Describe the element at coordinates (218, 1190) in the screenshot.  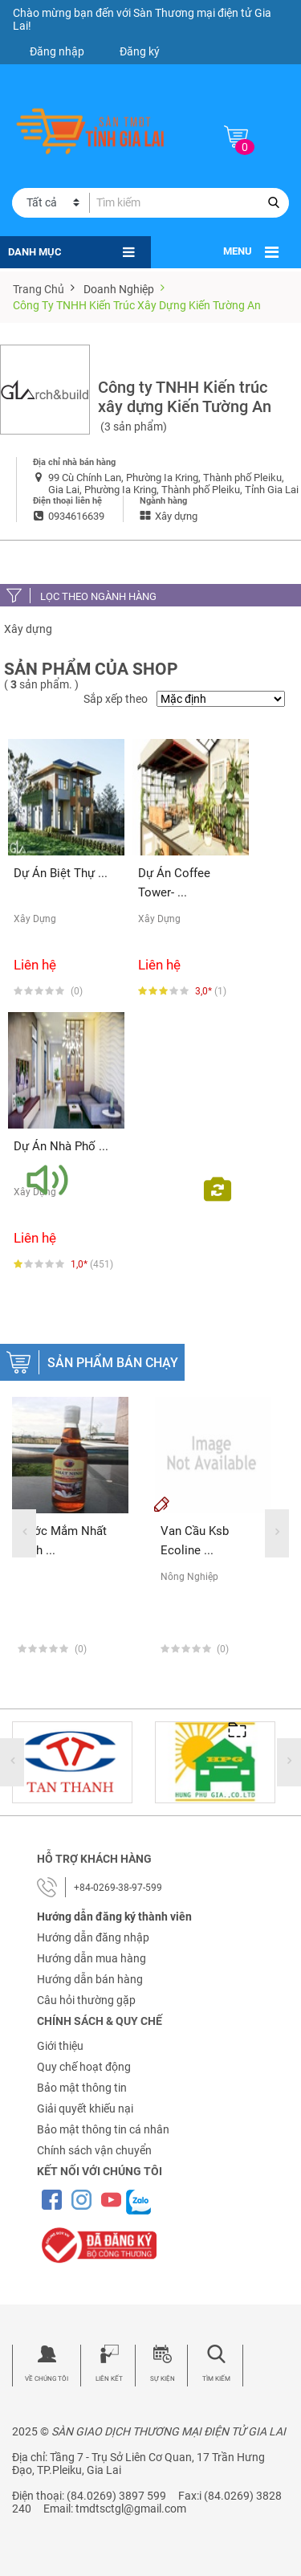
I see `switch between front and rear camera` at that location.